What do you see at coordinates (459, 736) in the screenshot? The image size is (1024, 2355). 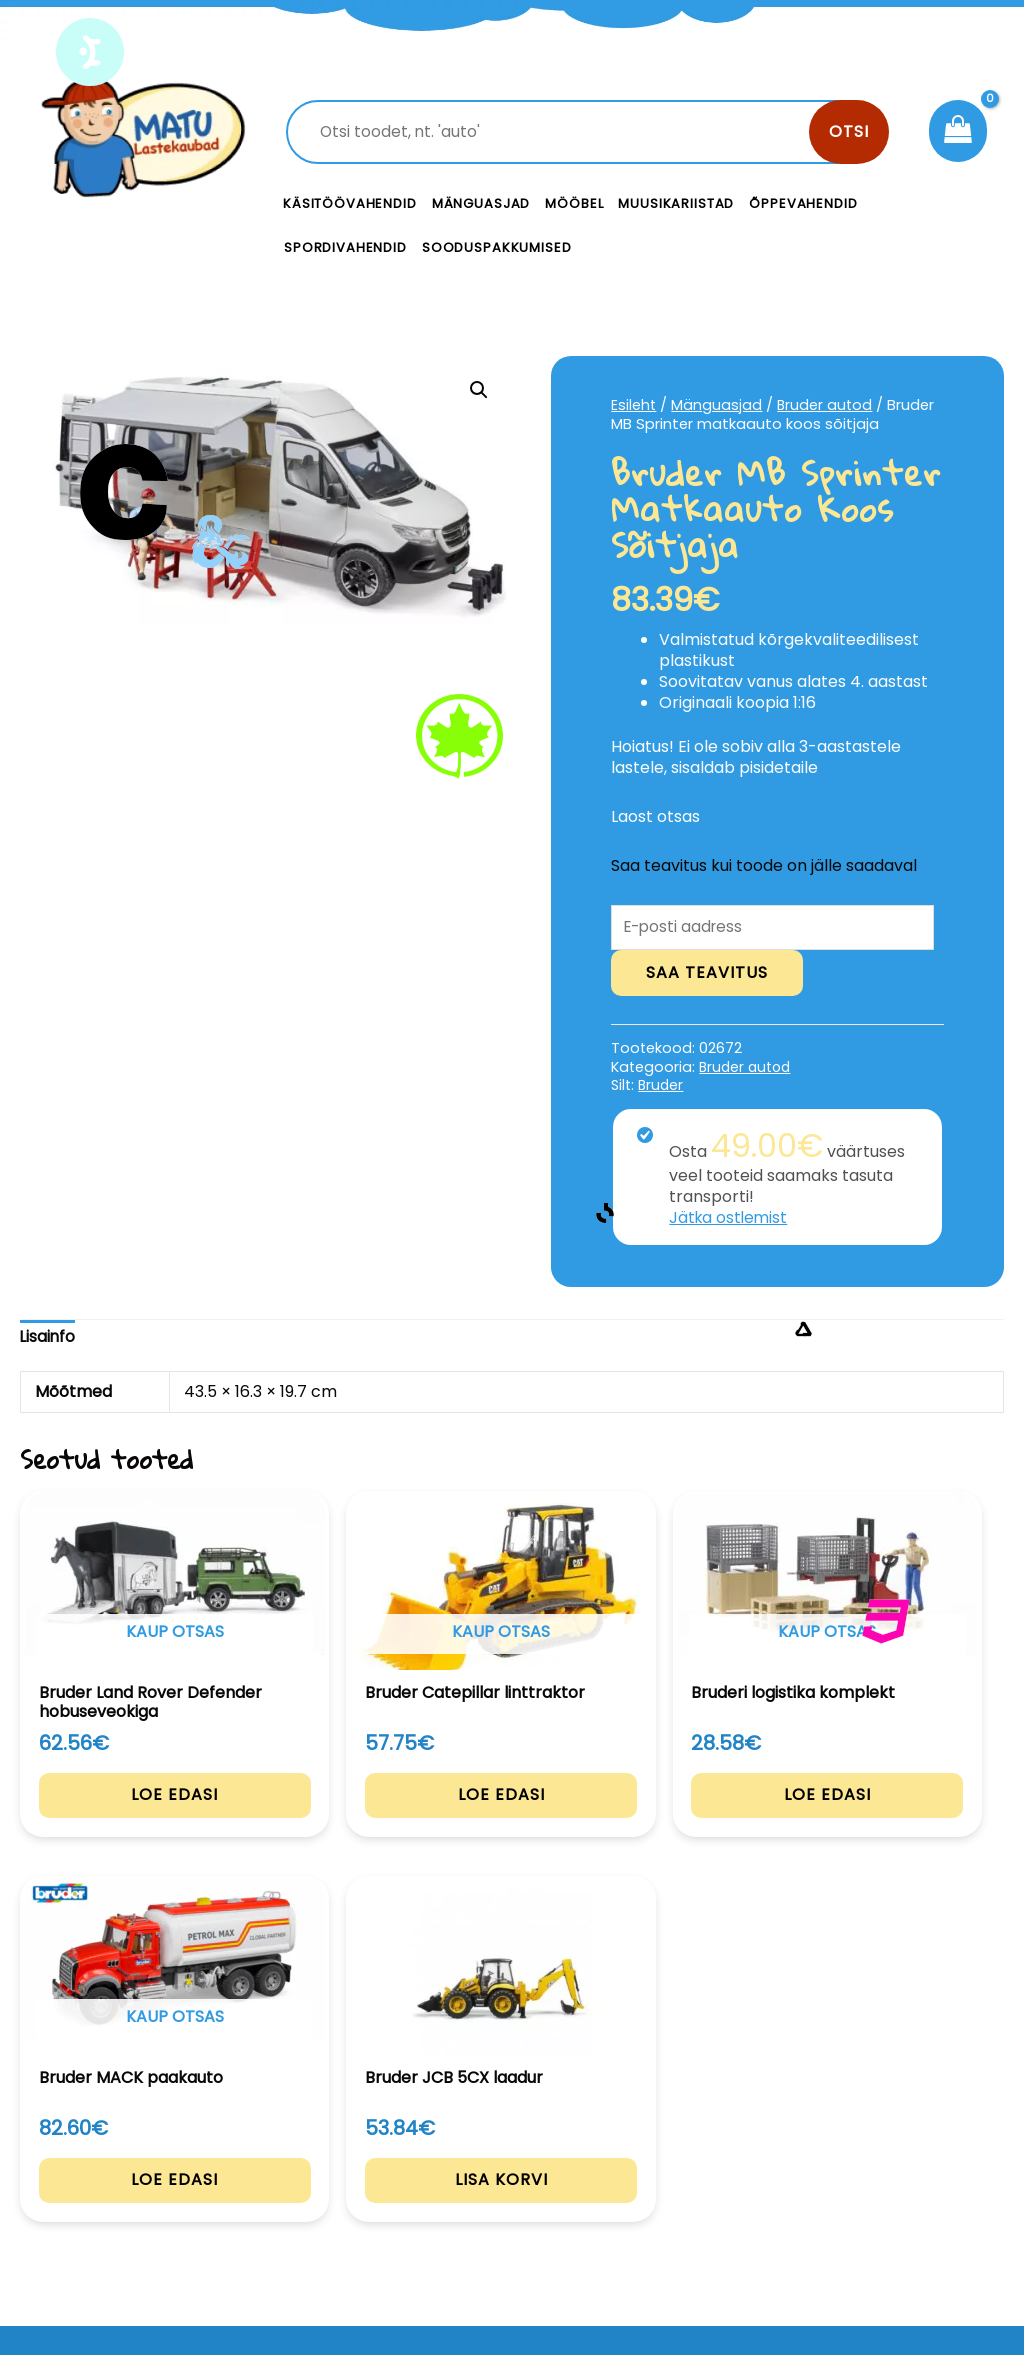 I see `open the Air Canada app or website` at bounding box center [459, 736].